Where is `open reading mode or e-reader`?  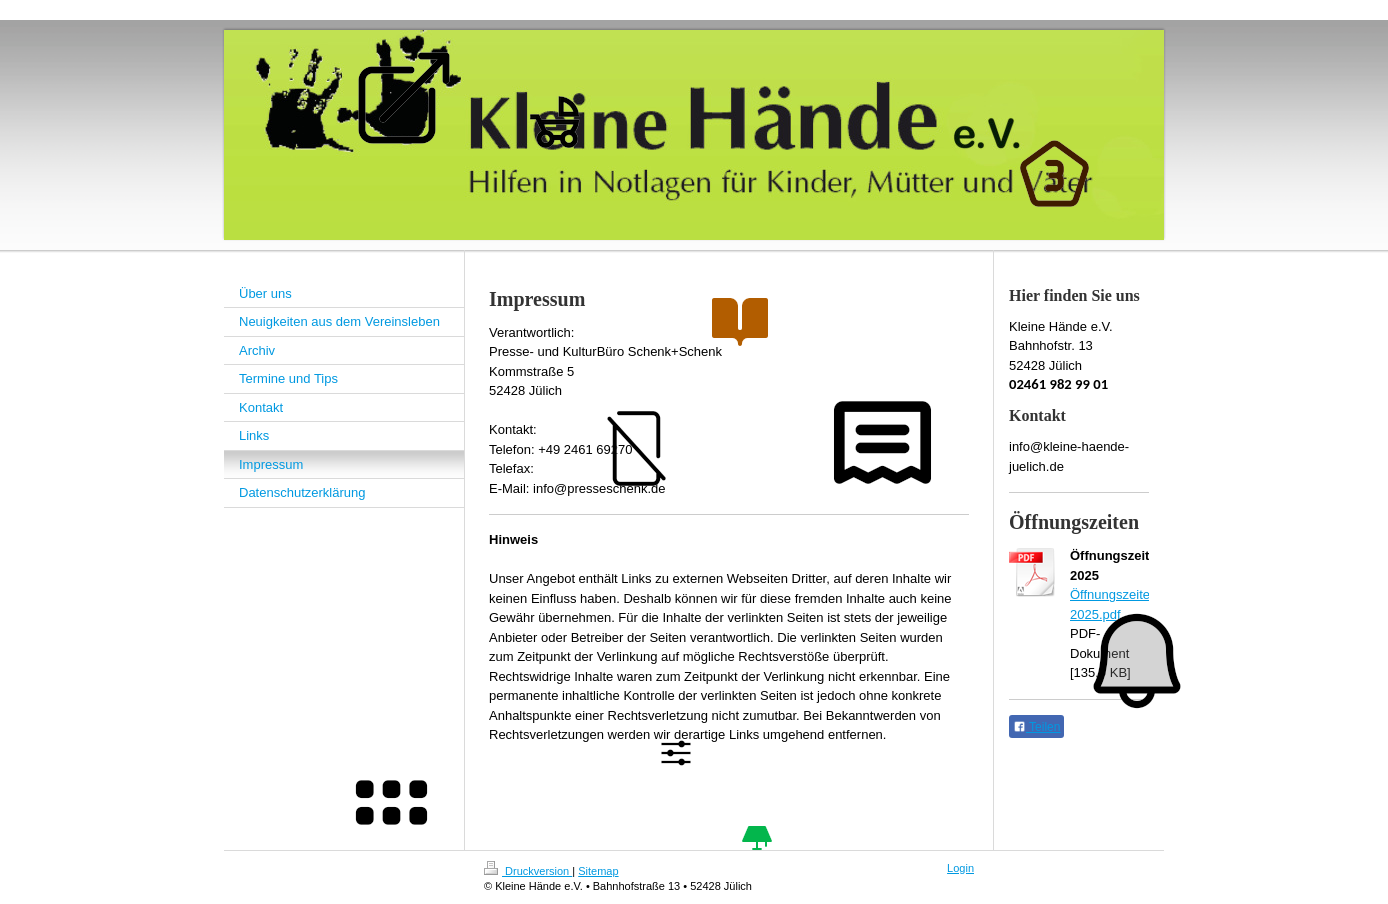
open reading mode or e-reader is located at coordinates (740, 318).